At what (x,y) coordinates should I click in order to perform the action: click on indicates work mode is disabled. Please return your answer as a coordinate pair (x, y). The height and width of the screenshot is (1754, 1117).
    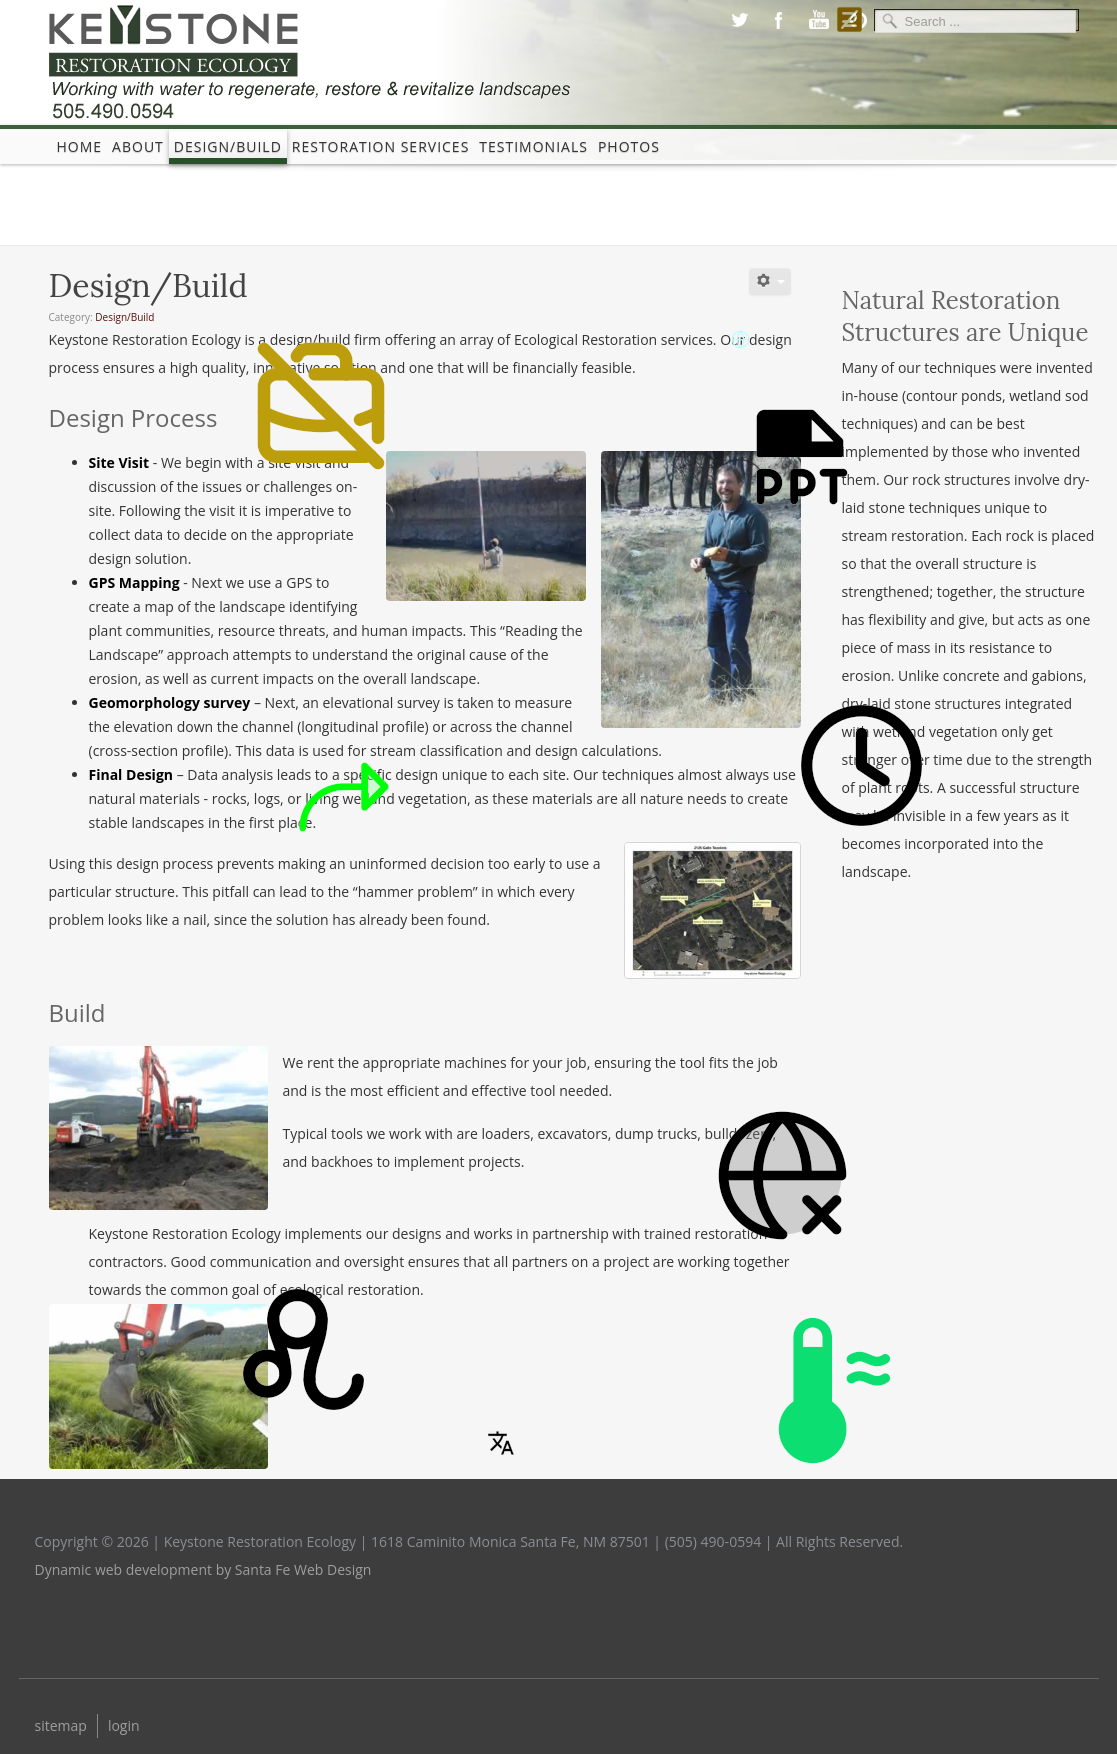
    Looking at the image, I should click on (321, 406).